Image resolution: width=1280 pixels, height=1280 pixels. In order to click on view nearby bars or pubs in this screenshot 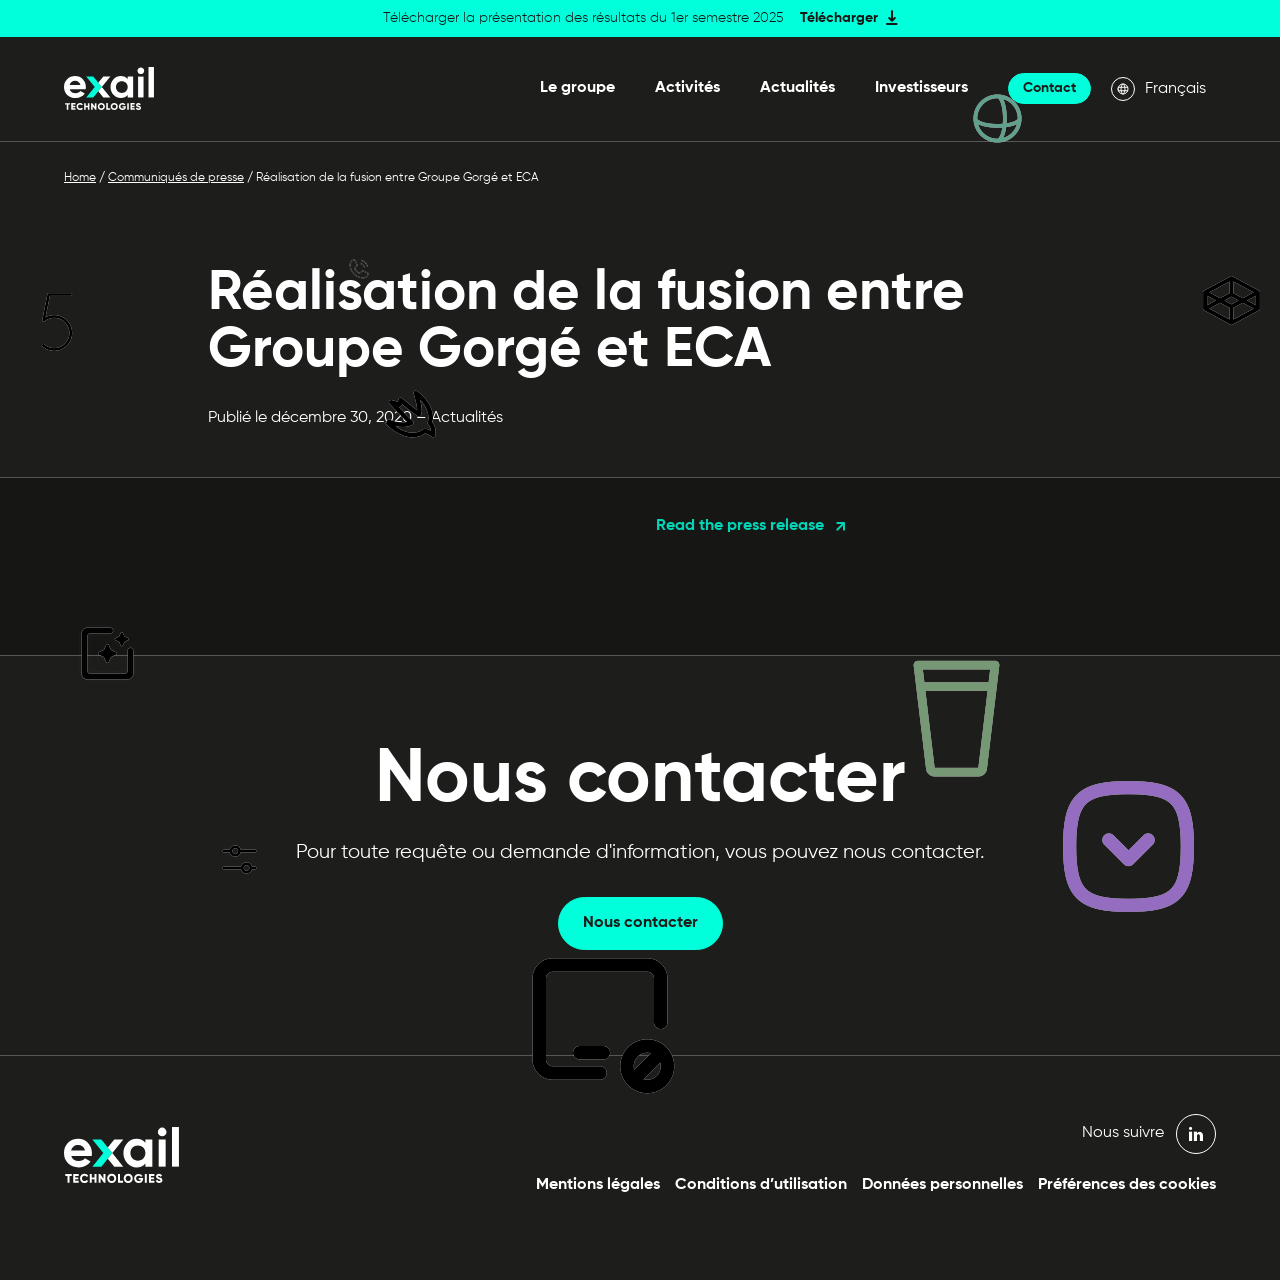, I will do `click(956, 716)`.